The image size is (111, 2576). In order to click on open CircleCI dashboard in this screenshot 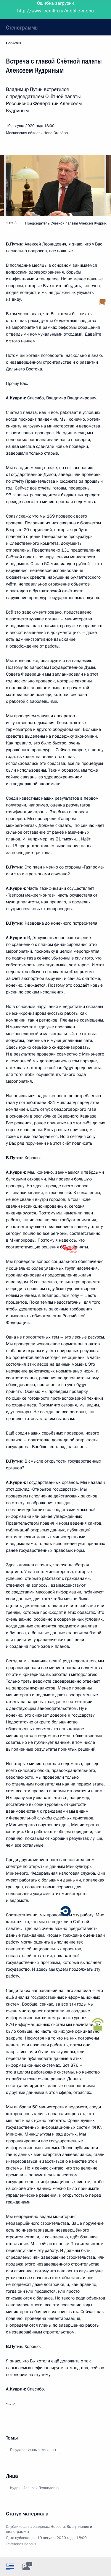, I will do `click(65, 1911)`.